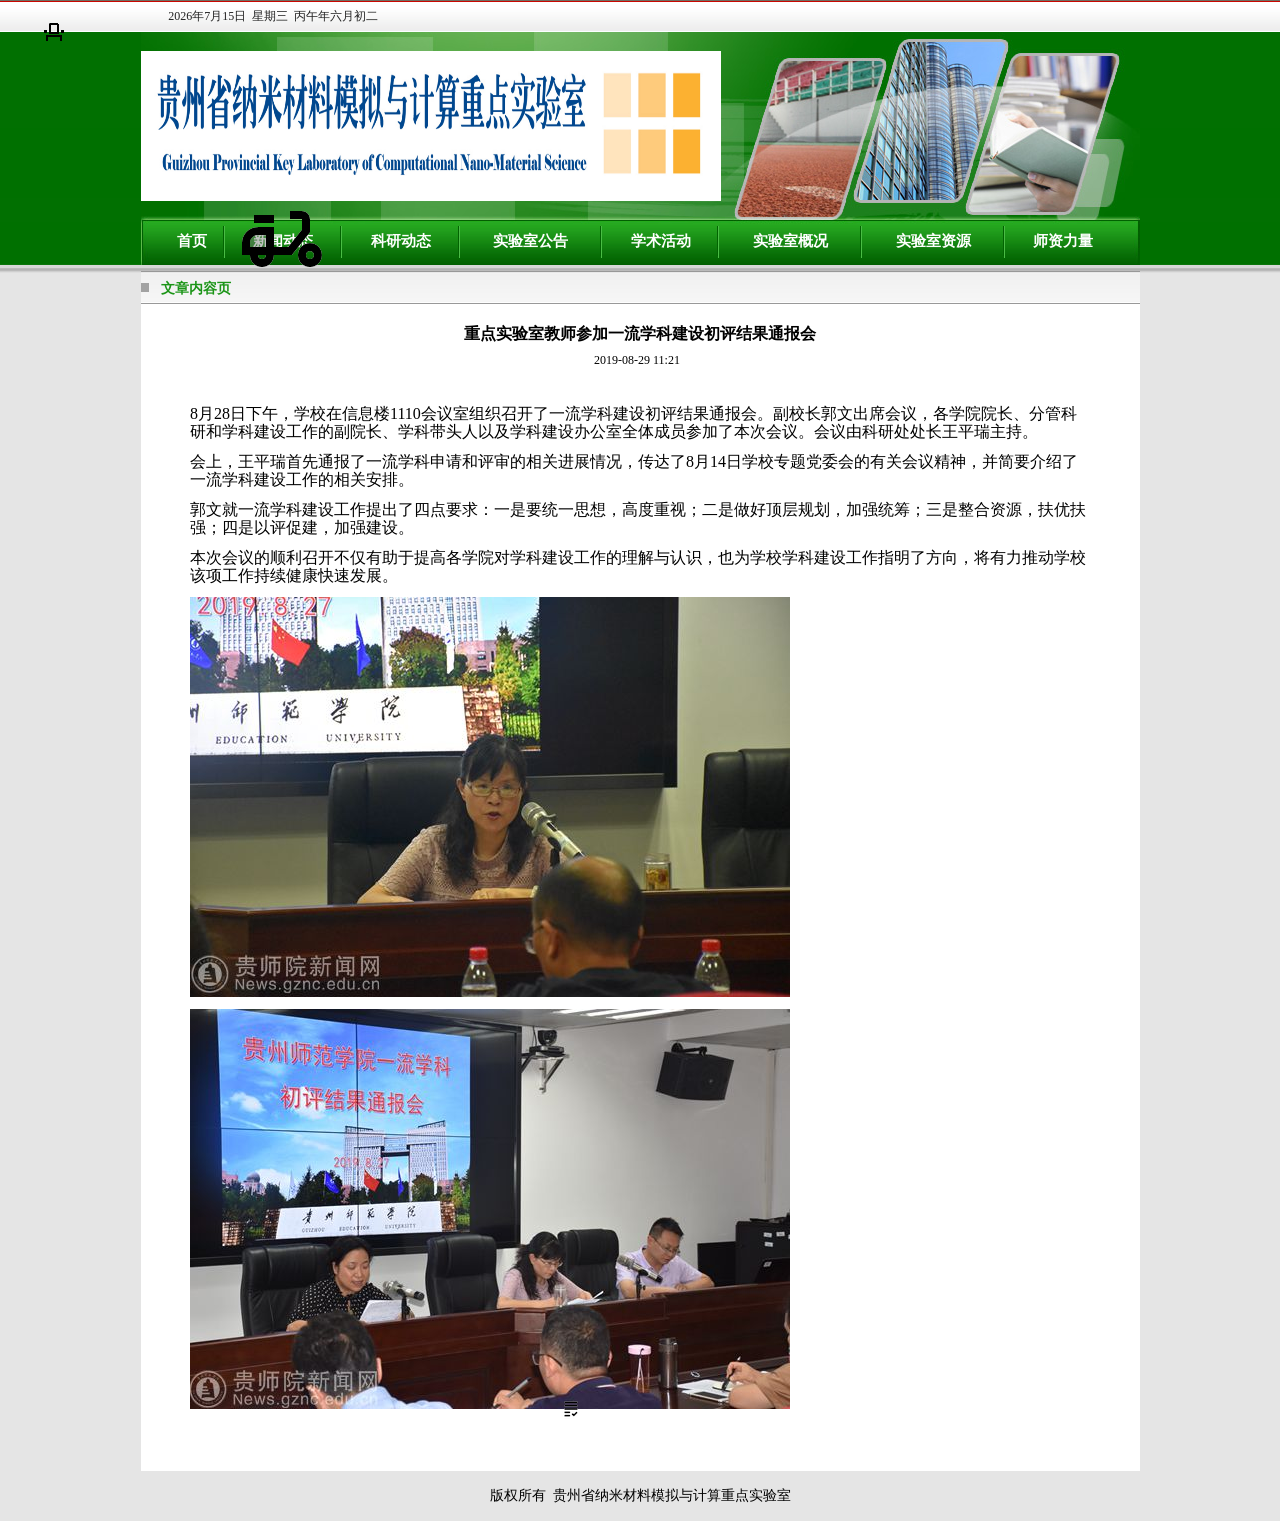  Describe the element at coordinates (571, 1409) in the screenshot. I see `view grading or assessment results` at that location.